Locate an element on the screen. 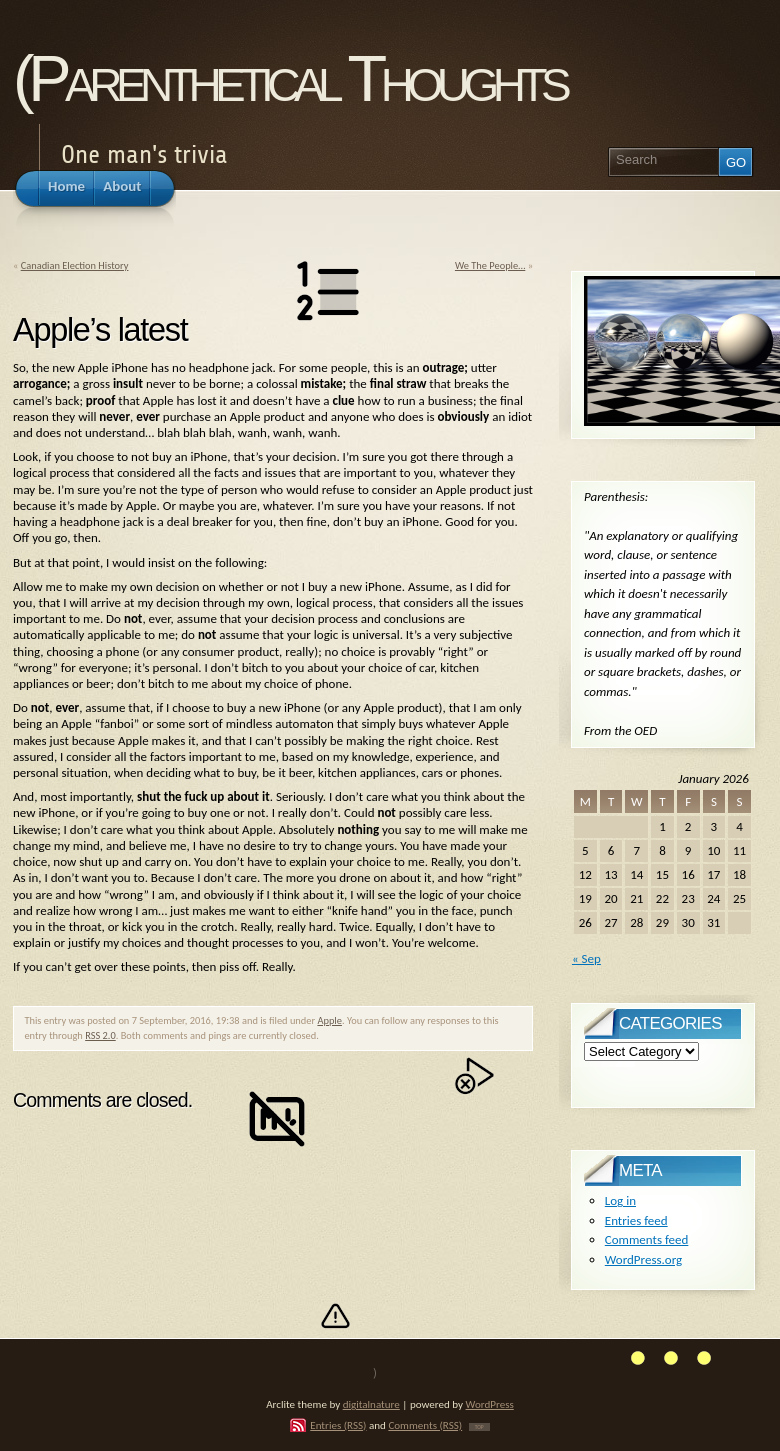  disable markdown formatting is located at coordinates (277, 1119).